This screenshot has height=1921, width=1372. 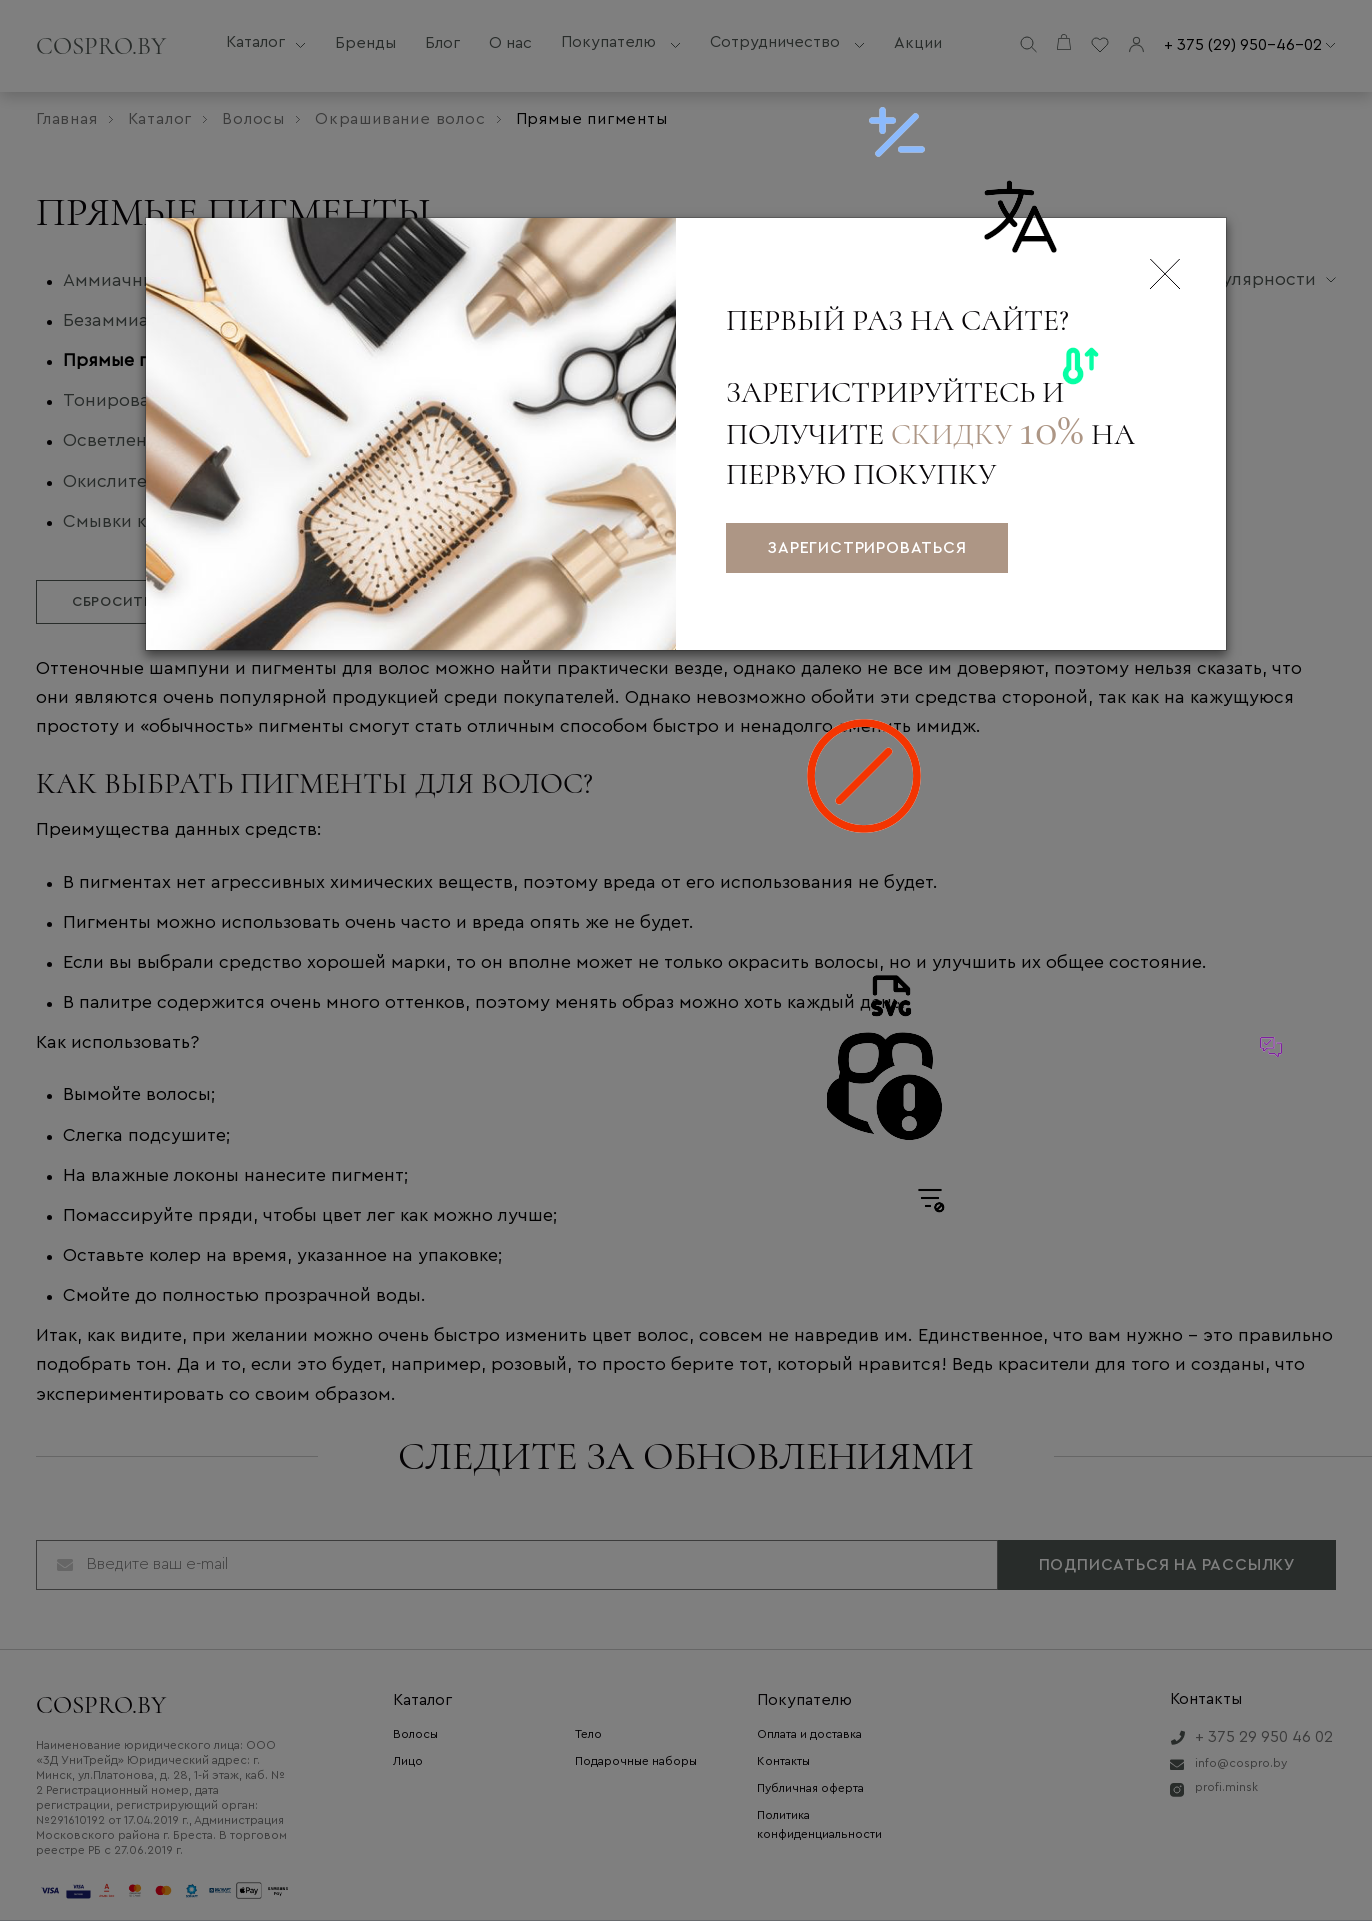 What do you see at coordinates (897, 135) in the screenshot?
I see `toggle between adding or subtracting values` at bounding box center [897, 135].